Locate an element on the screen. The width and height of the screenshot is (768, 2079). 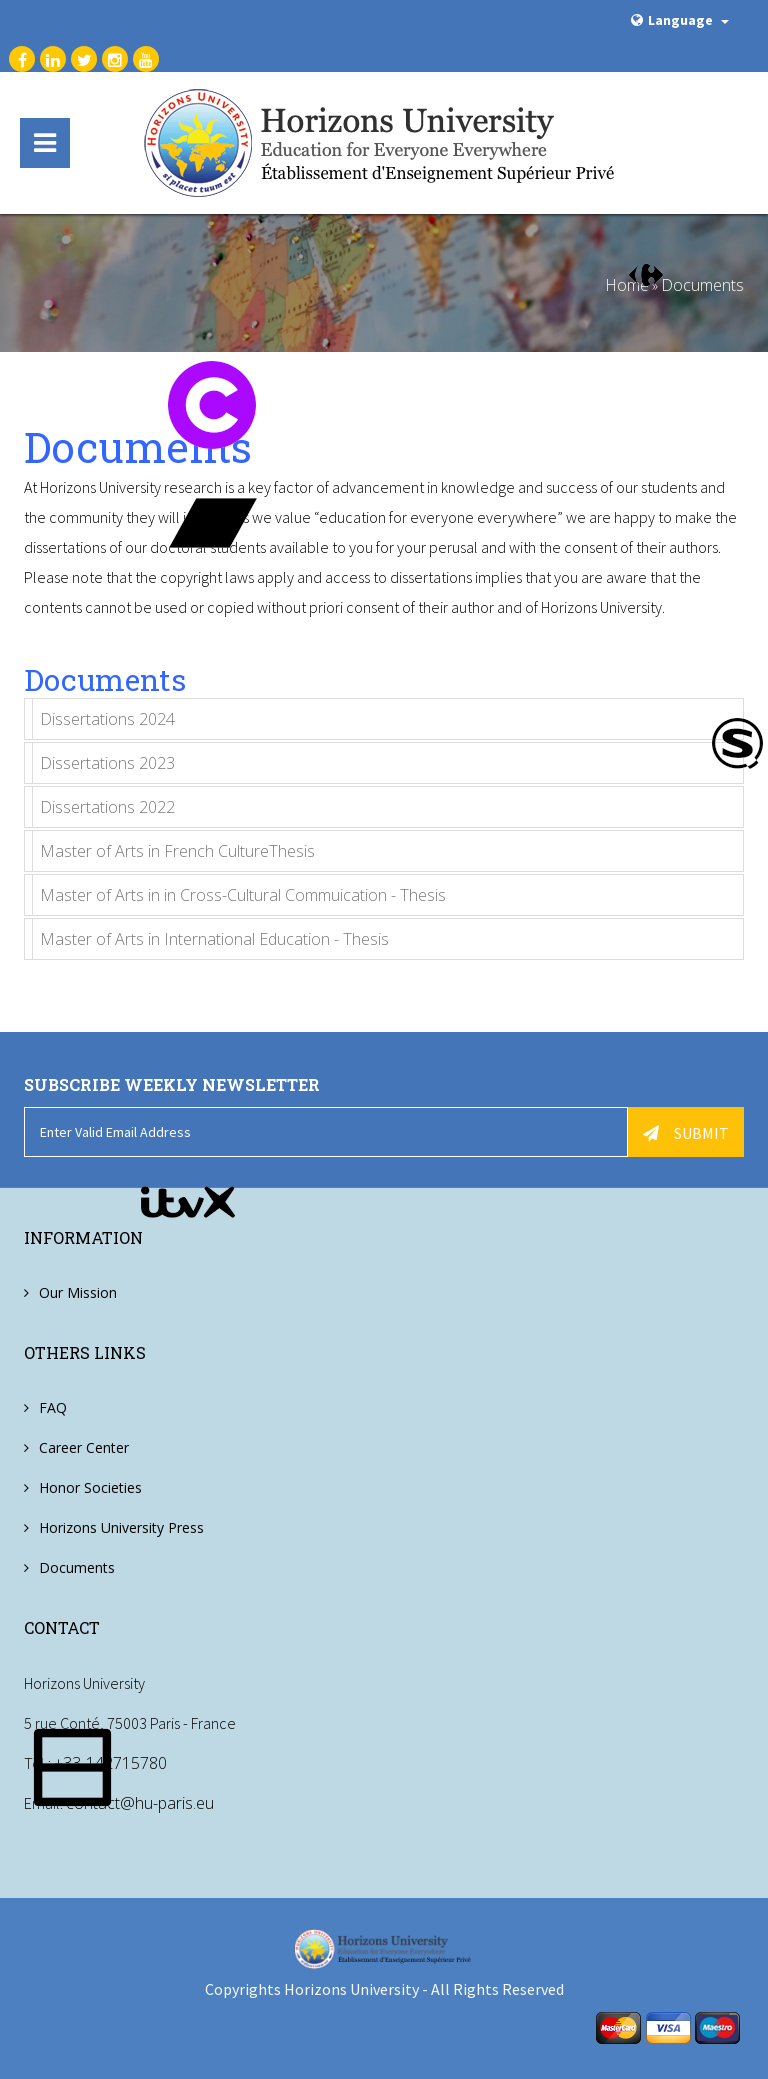
open sogou search engine is located at coordinates (737, 743).